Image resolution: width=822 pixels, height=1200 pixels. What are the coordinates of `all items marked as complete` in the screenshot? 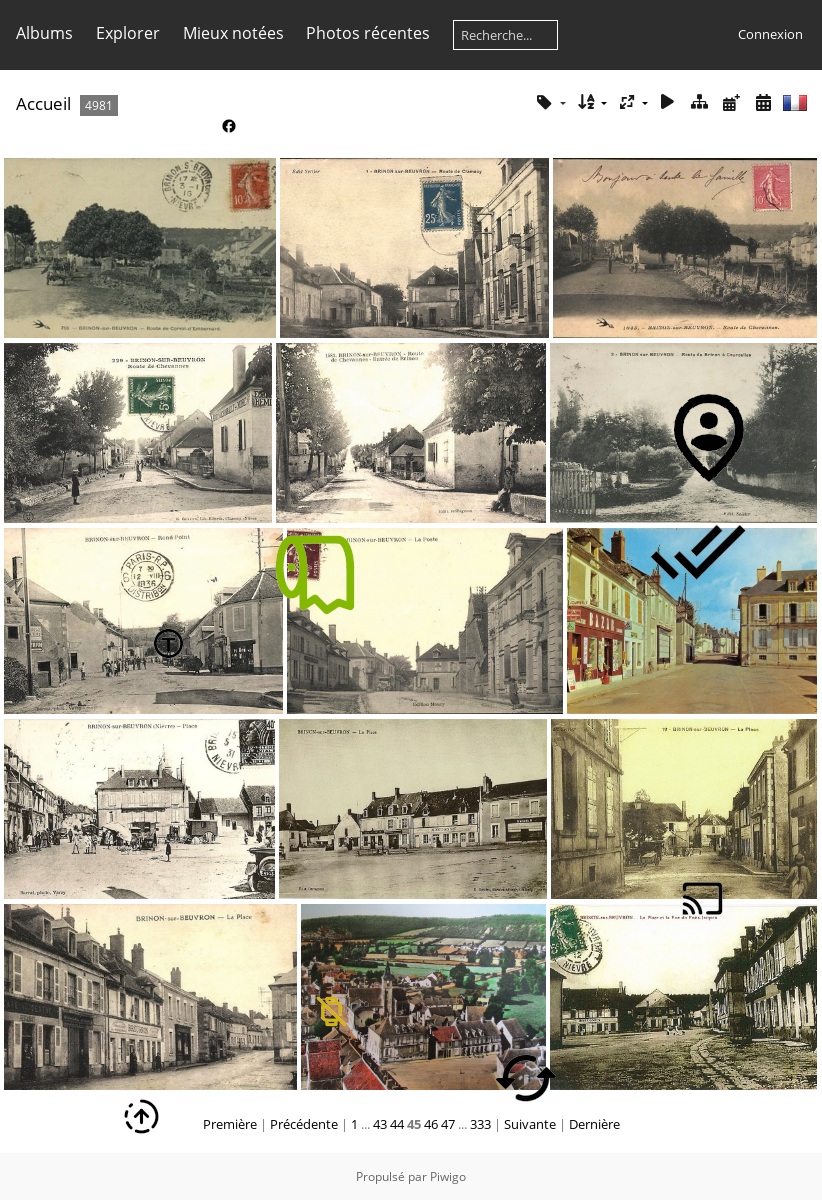 It's located at (698, 551).